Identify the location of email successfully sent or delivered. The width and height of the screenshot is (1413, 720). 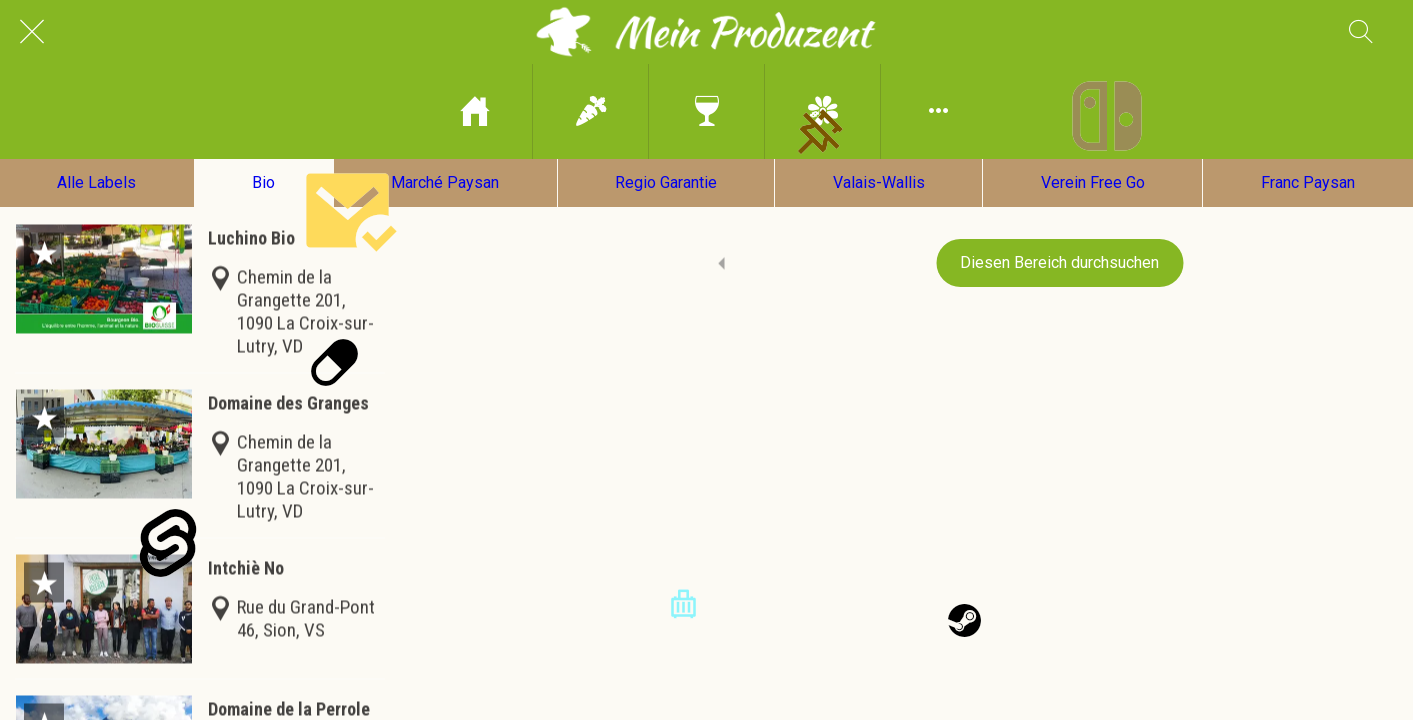
(347, 210).